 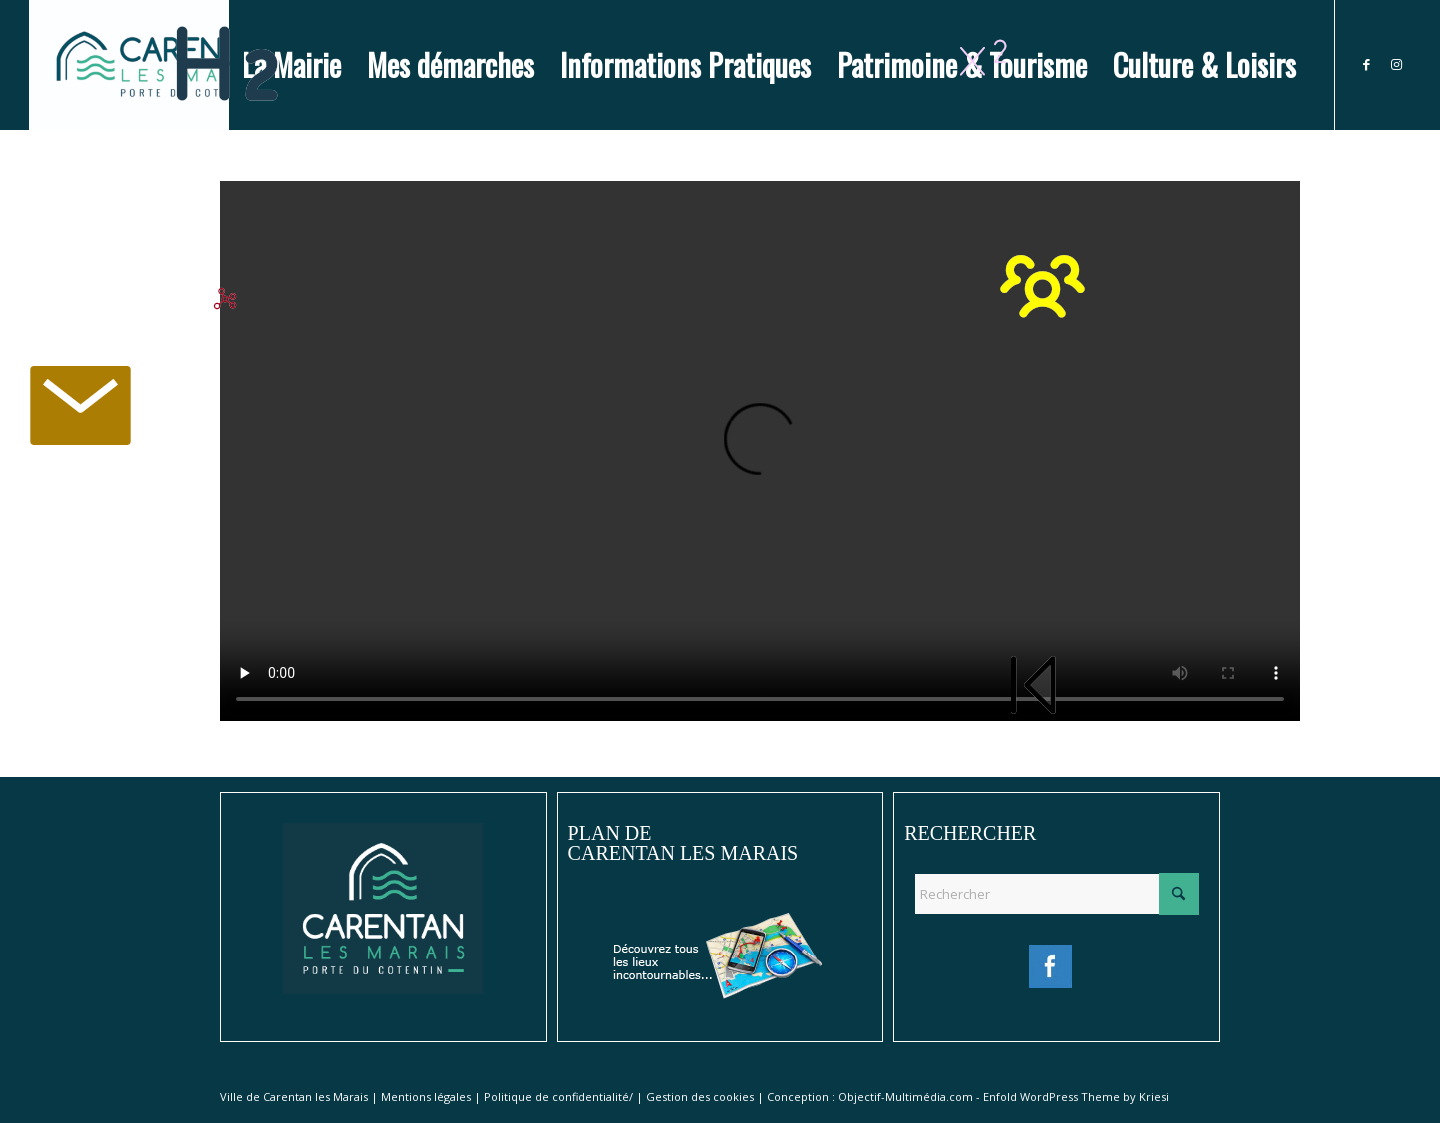 What do you see at coordinates (225, 299) in the screenshot?
I see `view network connections or relationships` at bounding box center [225, 299].